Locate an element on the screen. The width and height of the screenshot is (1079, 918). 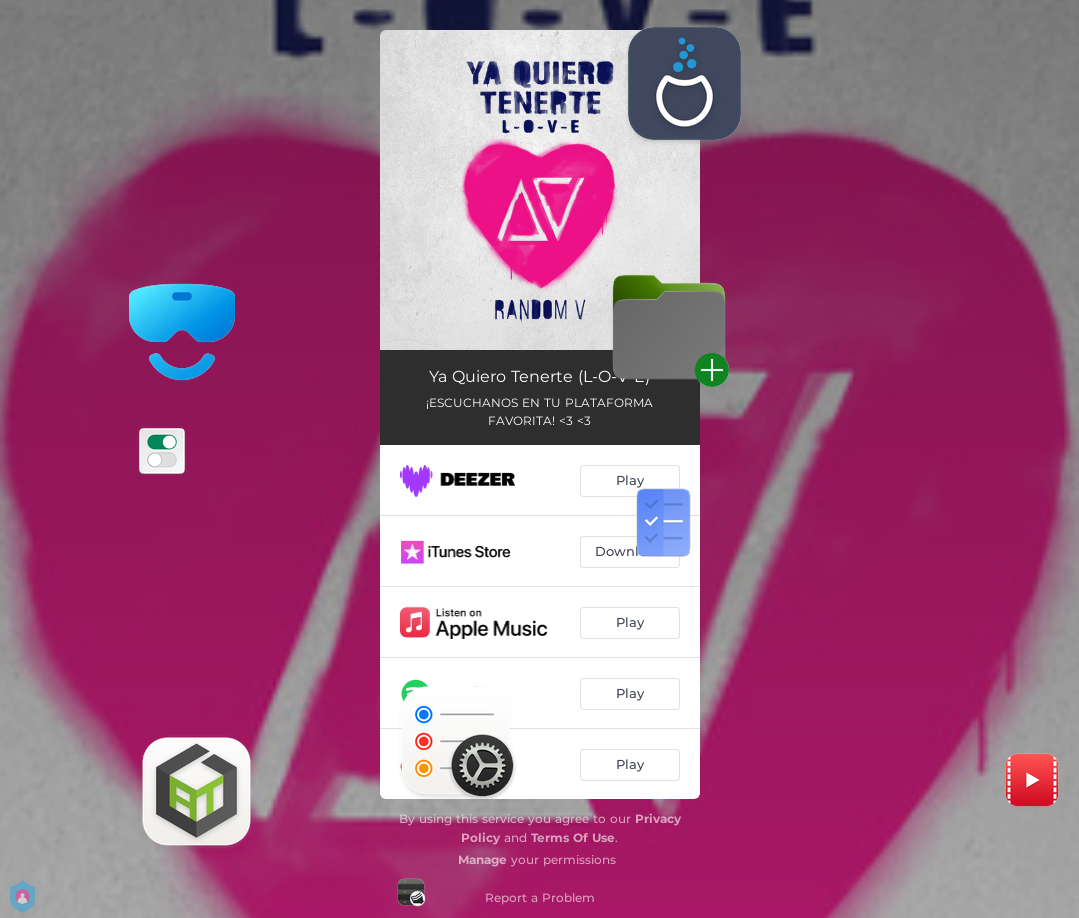
open unity tweak tool settings is located at coordinates (162, 451).